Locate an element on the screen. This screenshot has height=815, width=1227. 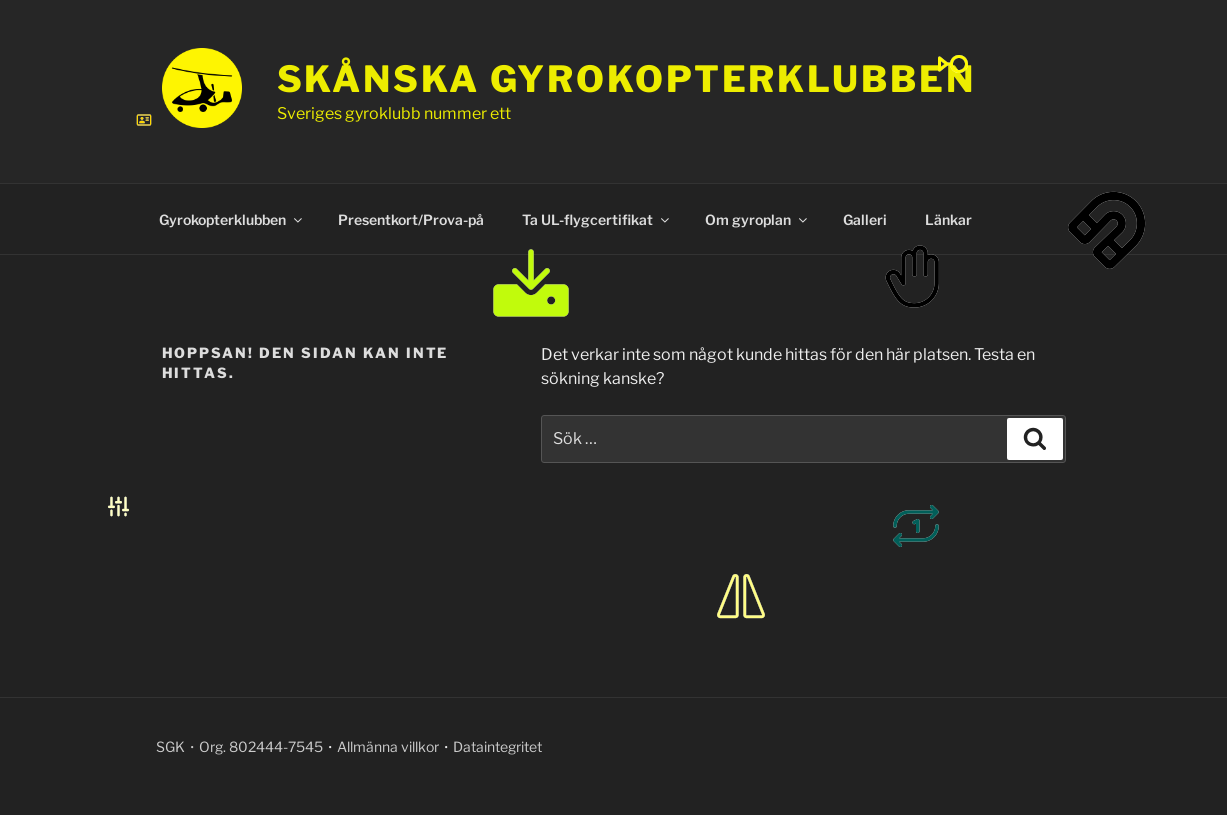
download a file to your device is located at coordinates (531, 287).